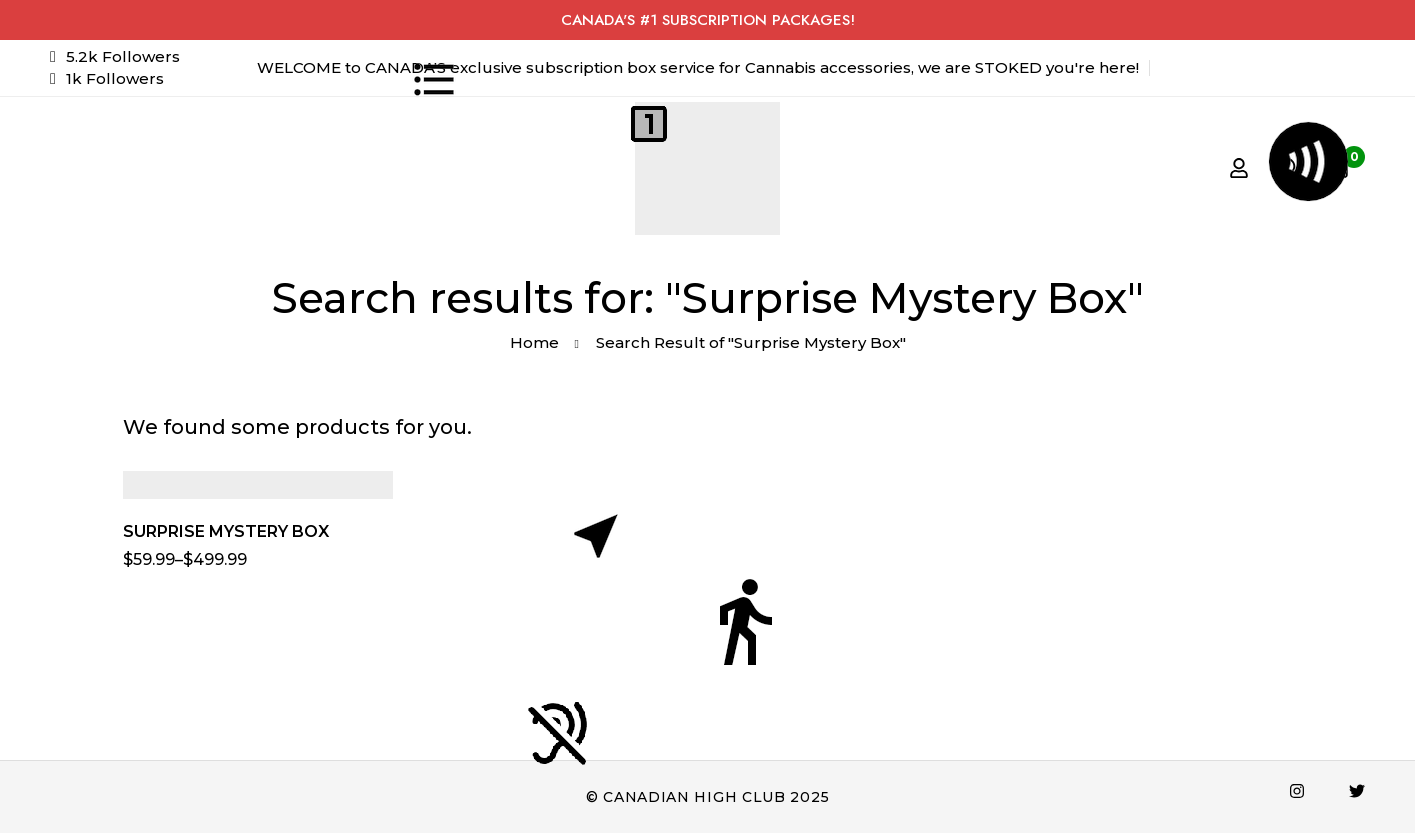 This screenshot has height=833, width=1415. What do you see at coordinates (596, 536) in the screenshot?
I see `access navigation or directions to current location` at bounding box center [596, 536].